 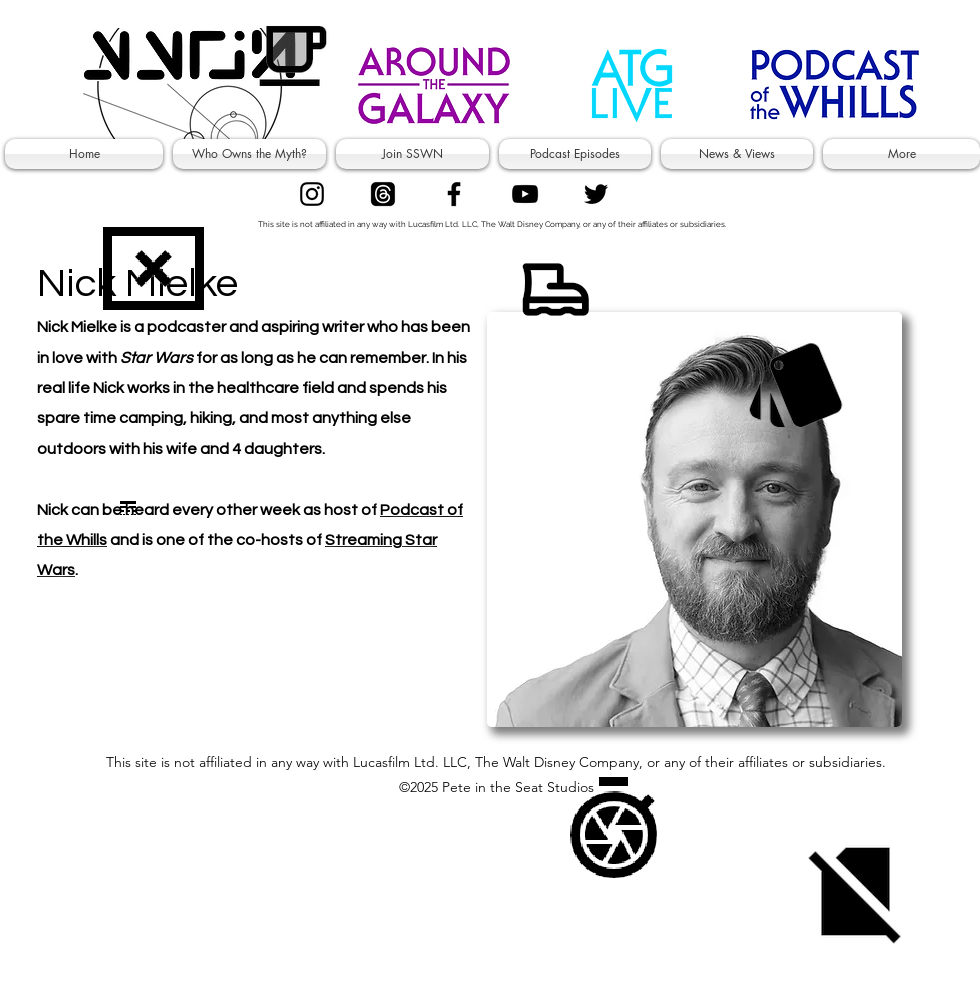 I want to click on apply or change visual styles, so click(x=797, y=384).